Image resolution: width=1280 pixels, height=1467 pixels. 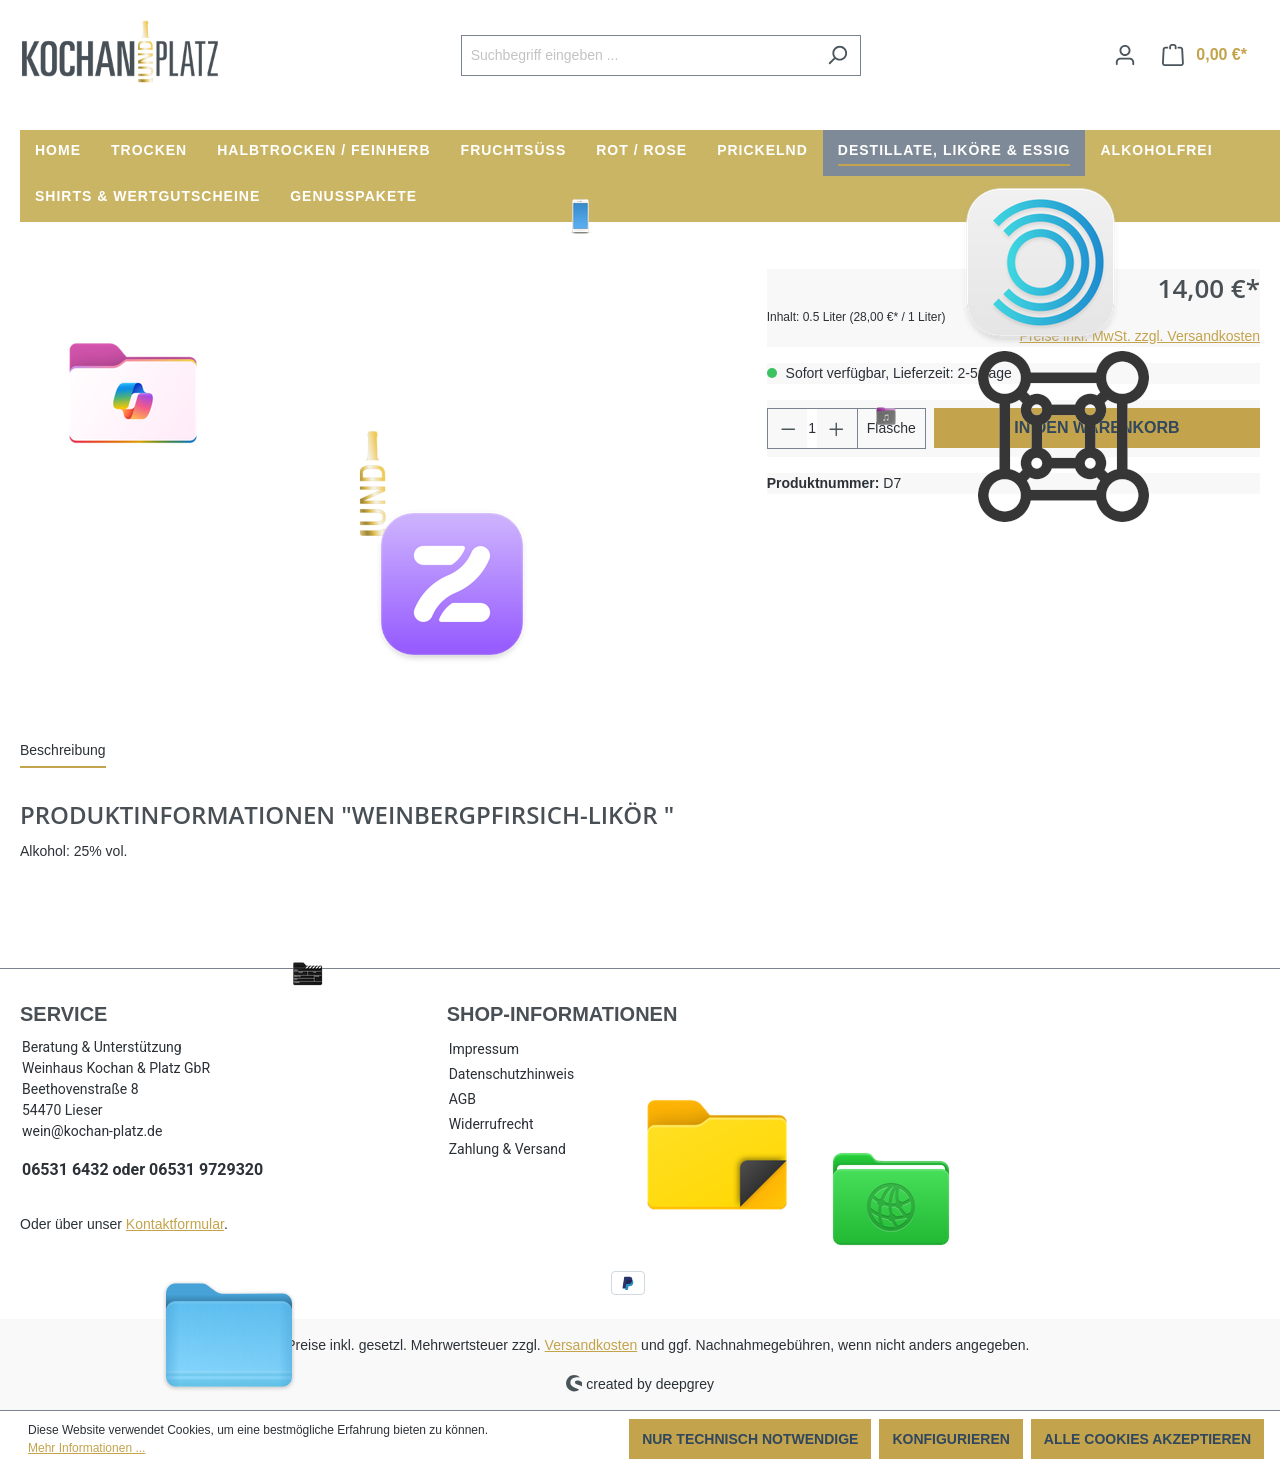 I want to click on open folder containing microsoft copilot 365 files, so click(x=132, y=396).